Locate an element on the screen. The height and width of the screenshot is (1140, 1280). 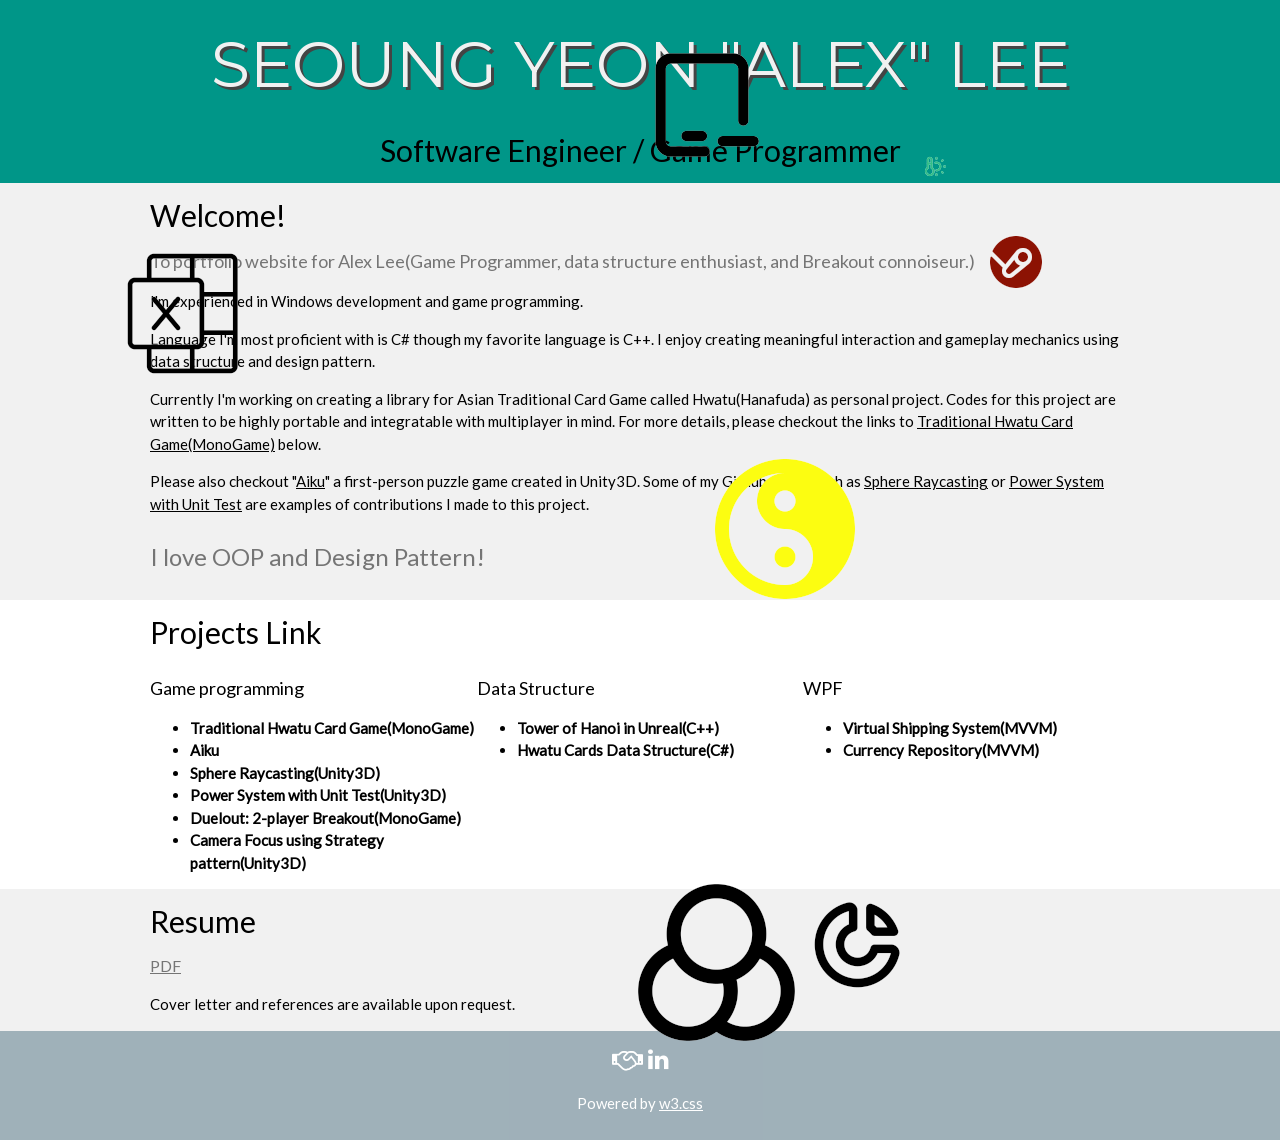
open the Steam gaming platform is located at coordinates (1016, 262).